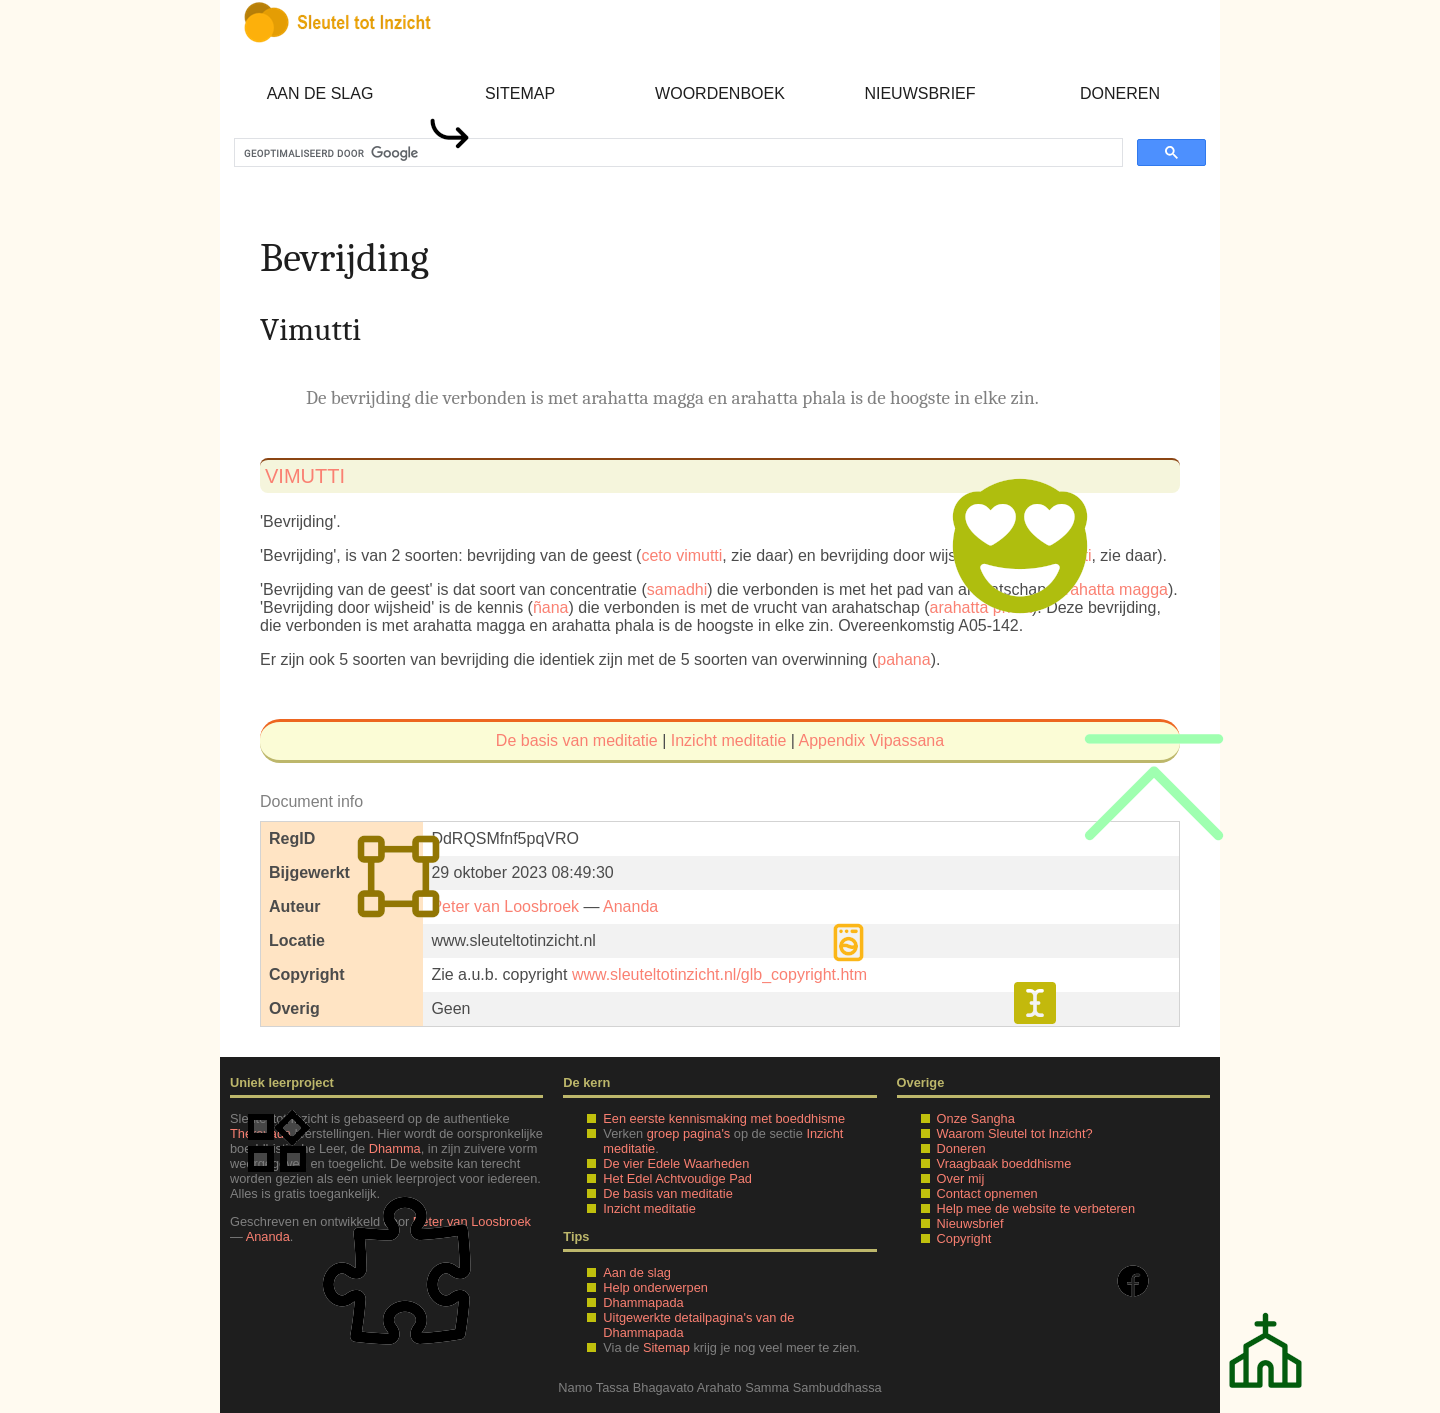 The height and width of the screenshot is (1413, 1440). I want to click on access plugins or extensions, so click(399, 1273).